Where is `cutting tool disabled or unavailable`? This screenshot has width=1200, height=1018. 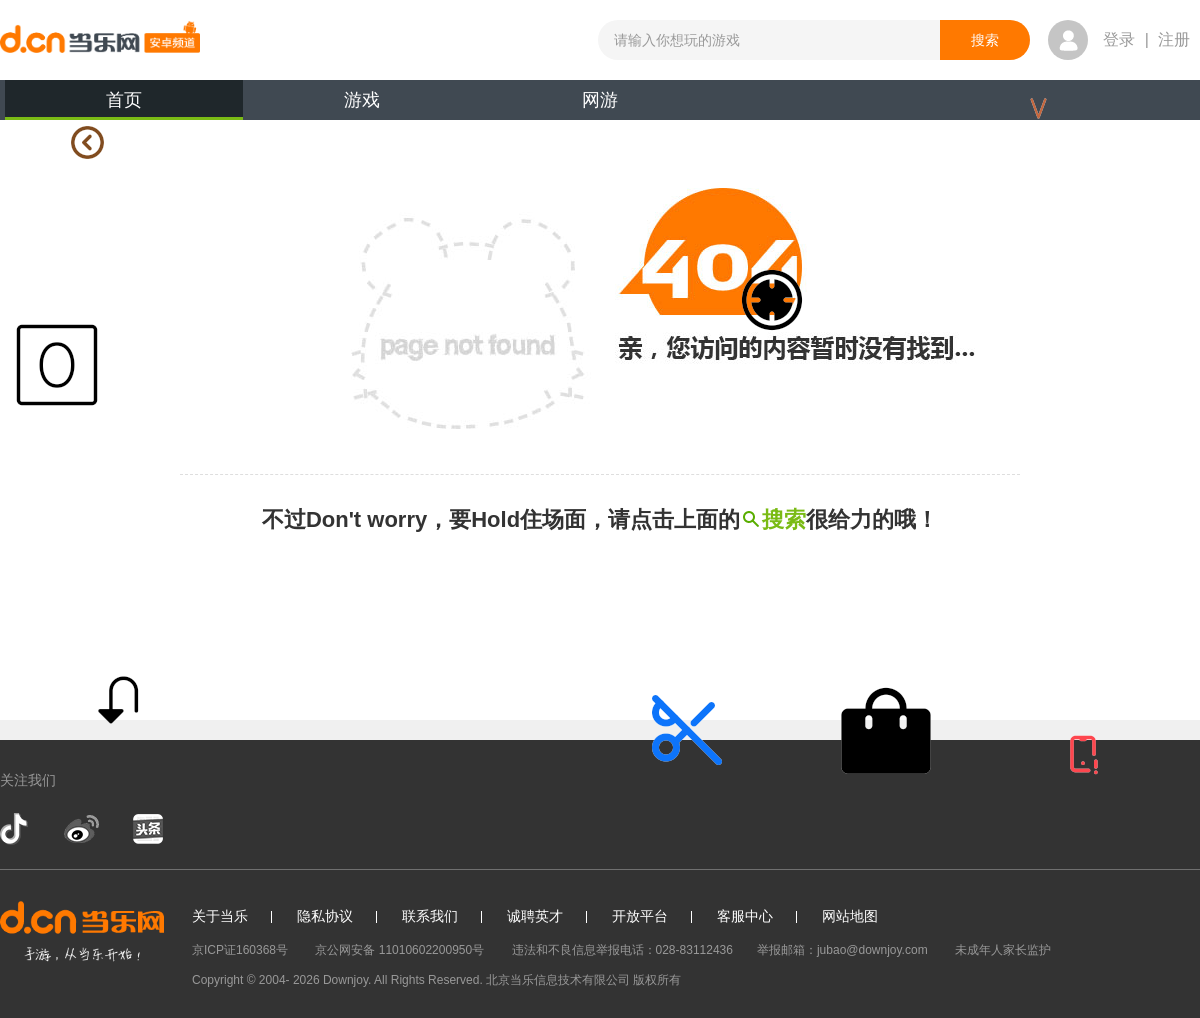 cutting tool disabled or unavailable is located at coordinates (687, 730).